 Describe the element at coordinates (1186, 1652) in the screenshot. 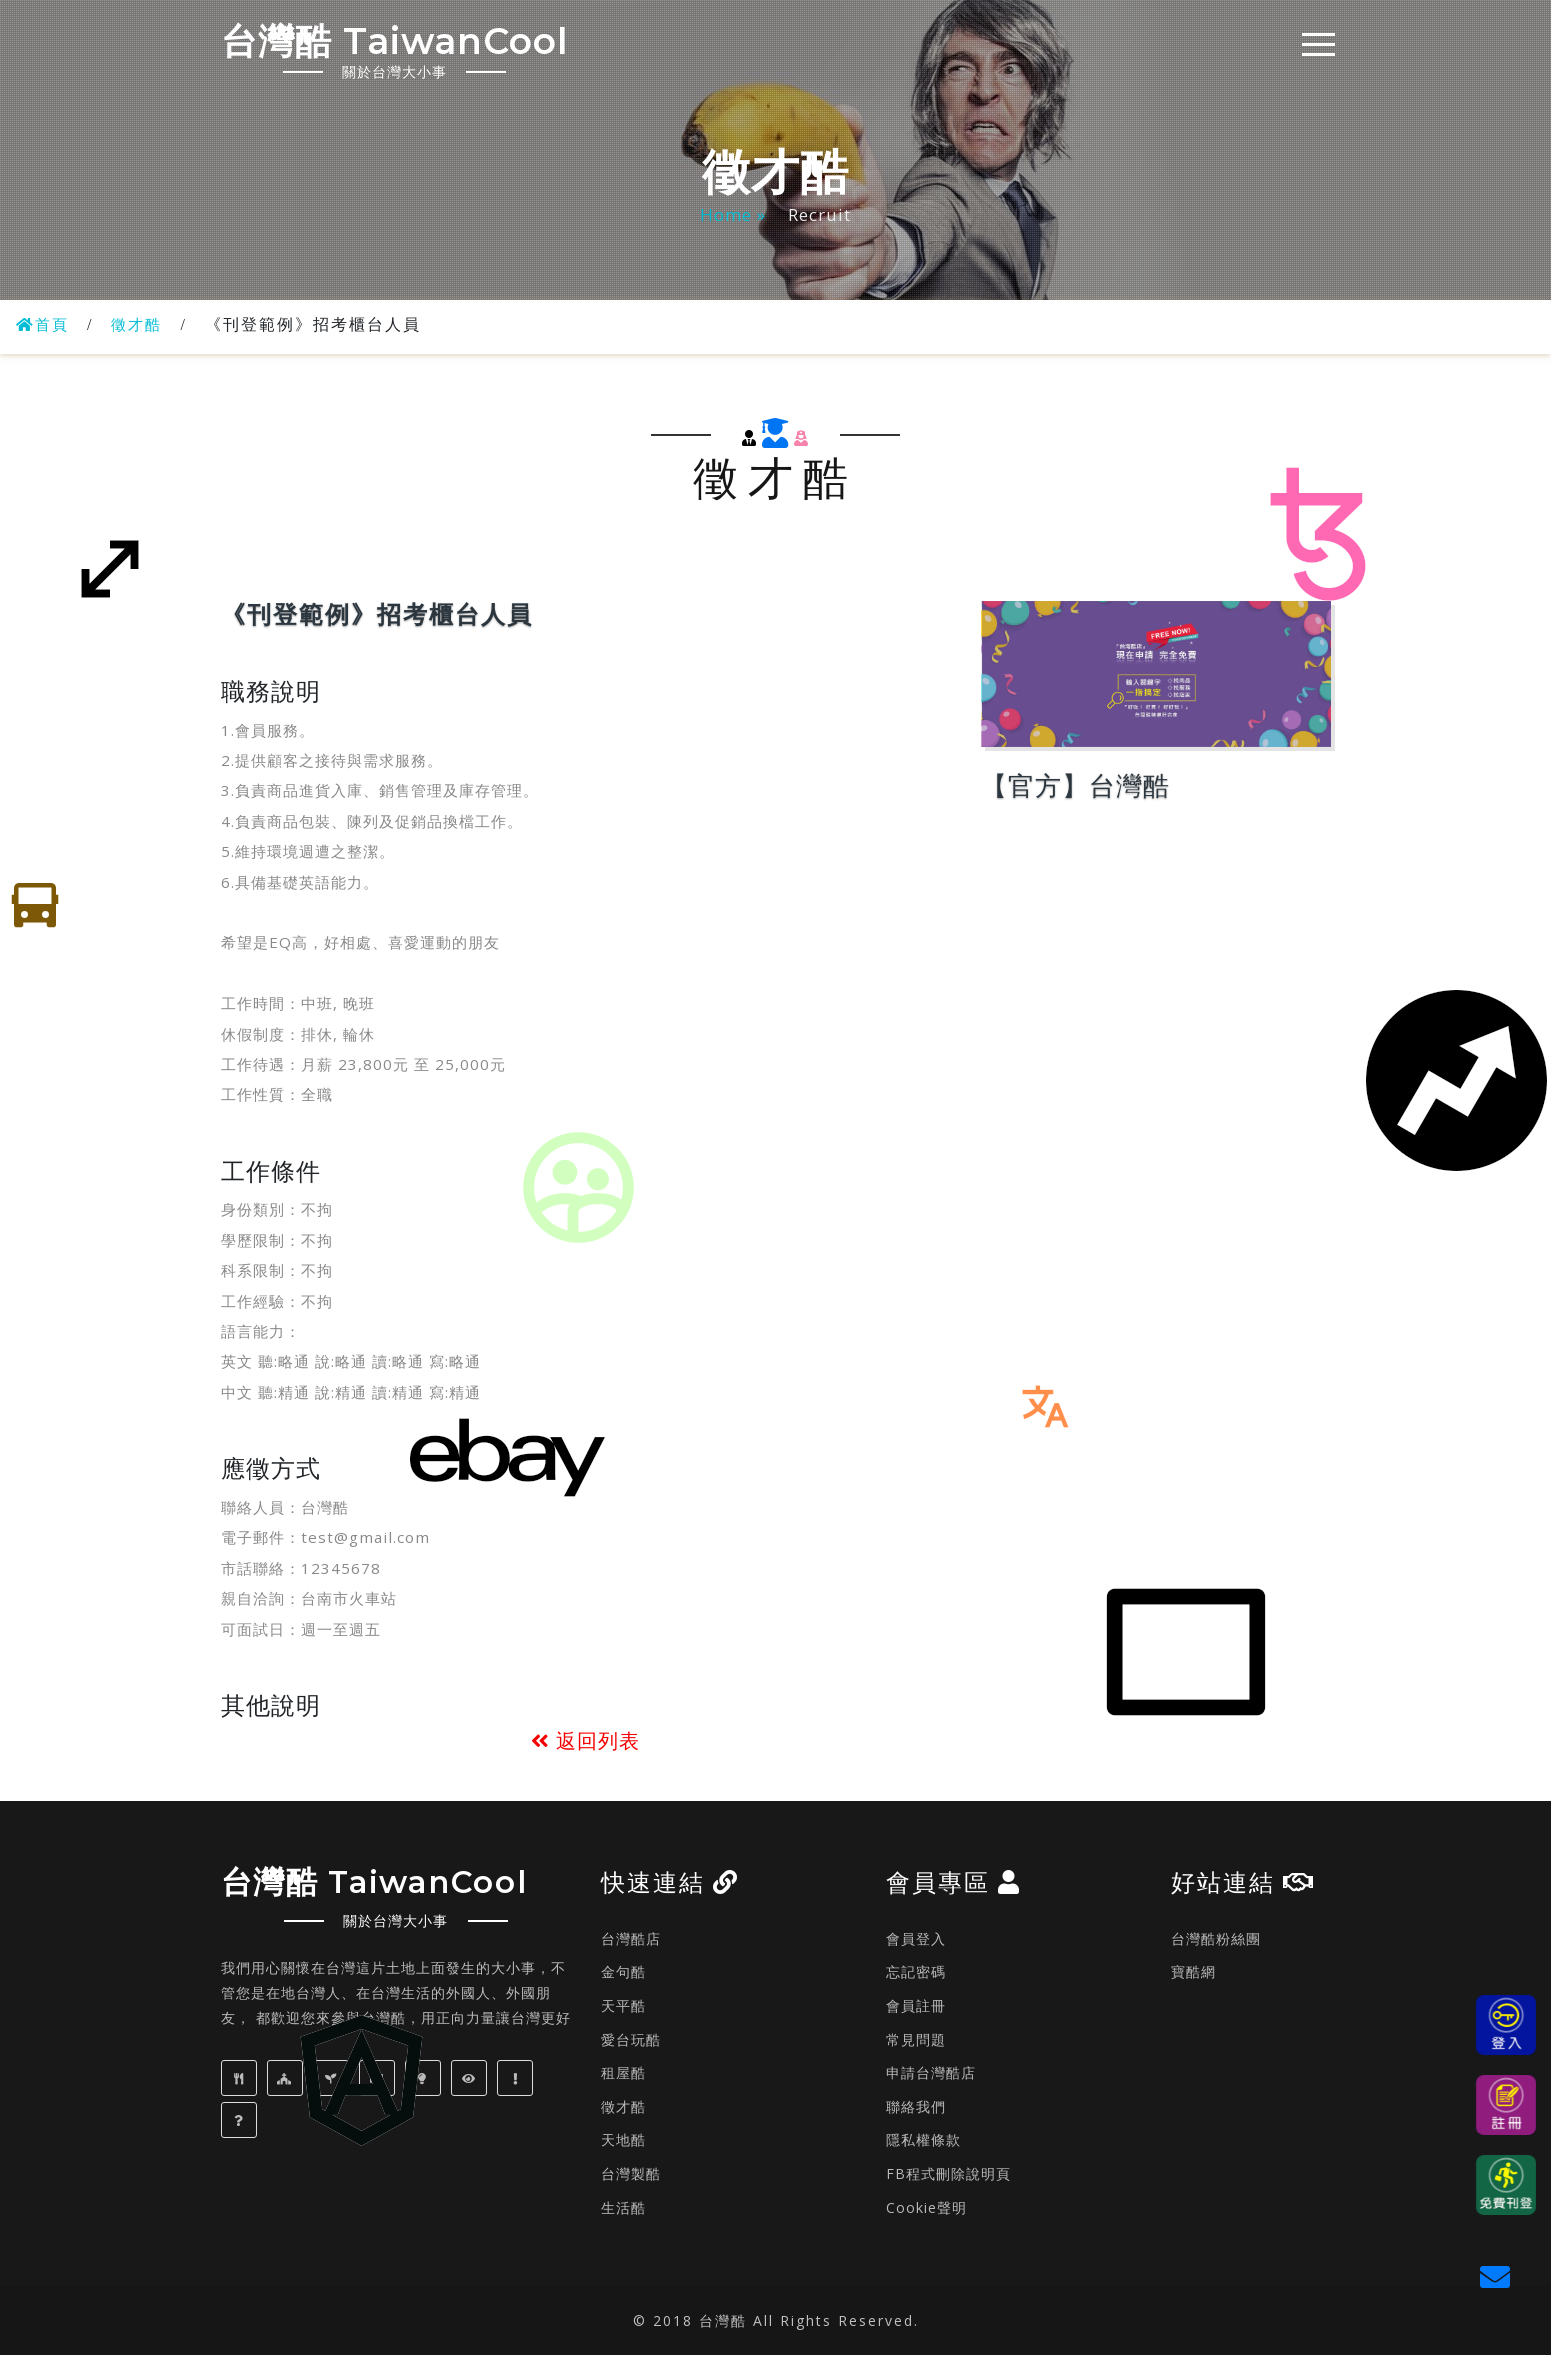

I see `draw a rectangle shape` at that location.